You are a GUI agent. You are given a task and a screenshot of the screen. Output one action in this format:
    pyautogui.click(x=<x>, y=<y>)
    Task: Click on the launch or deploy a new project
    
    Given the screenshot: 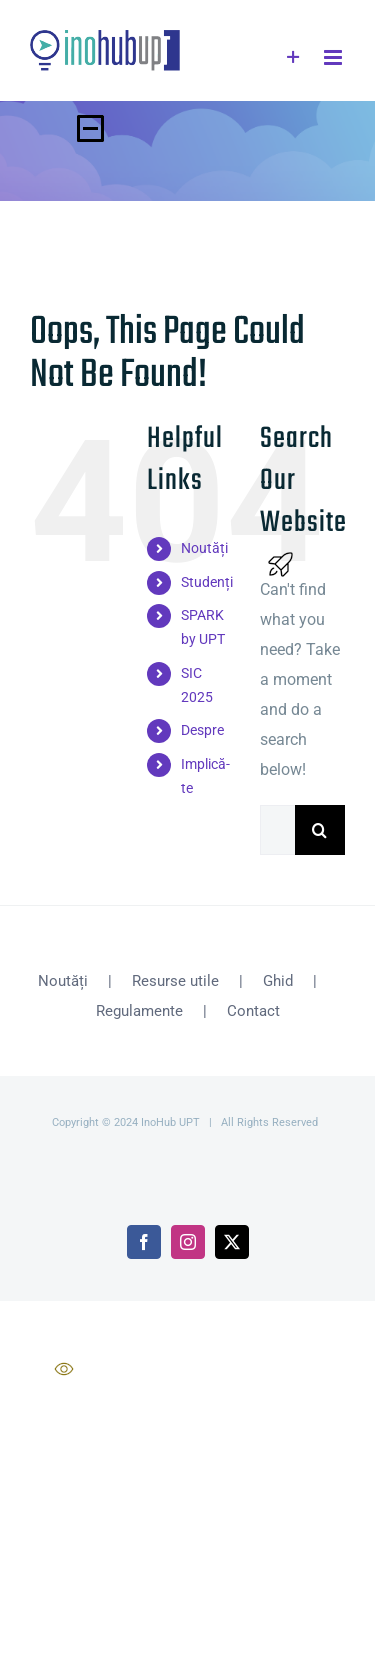 What is the action you would take?
    pyautogui.click(x=281, y=564)
    